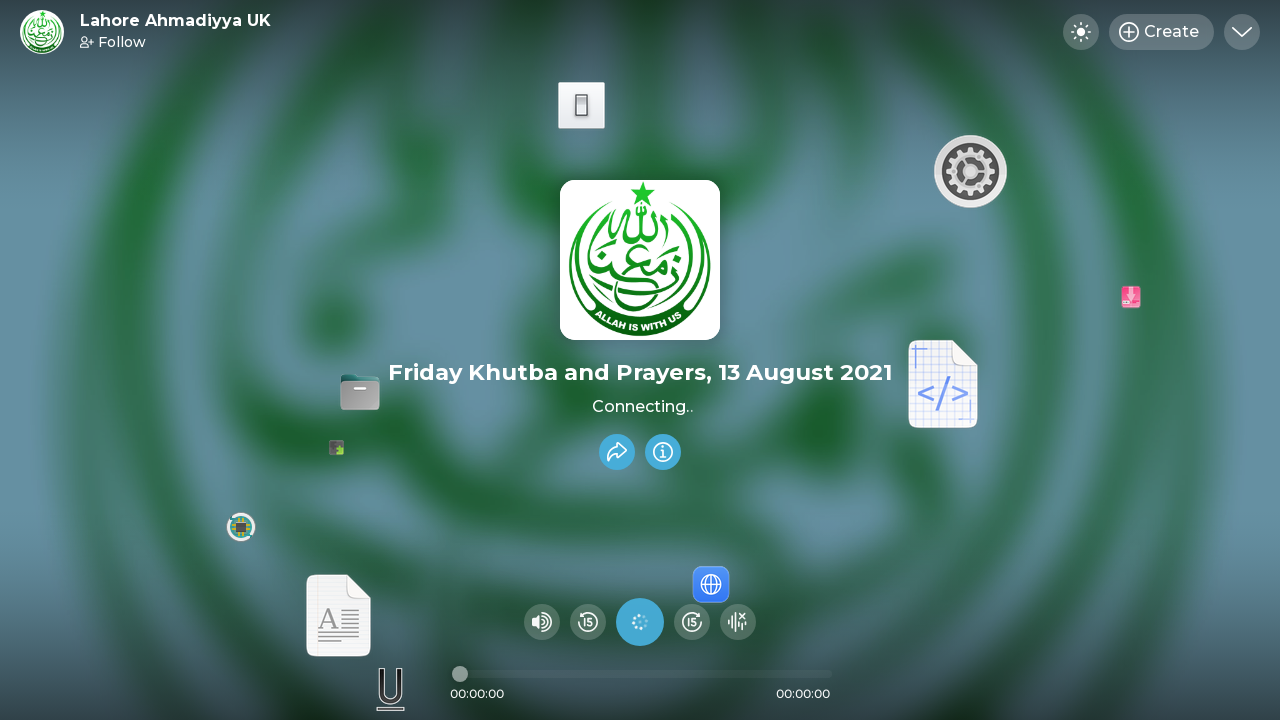 This screenshot has width=1280, height=720. I want to click on access general system settings, so click(581, 105).